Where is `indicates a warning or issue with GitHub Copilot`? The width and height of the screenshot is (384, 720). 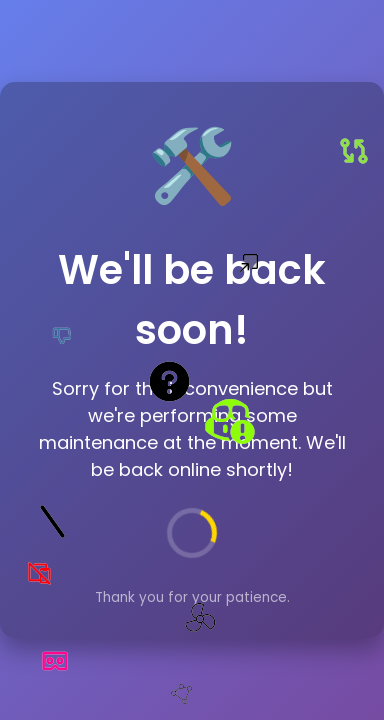
indicates a warning or issue with GitHub Copilot is located at coordinates (230, 421).